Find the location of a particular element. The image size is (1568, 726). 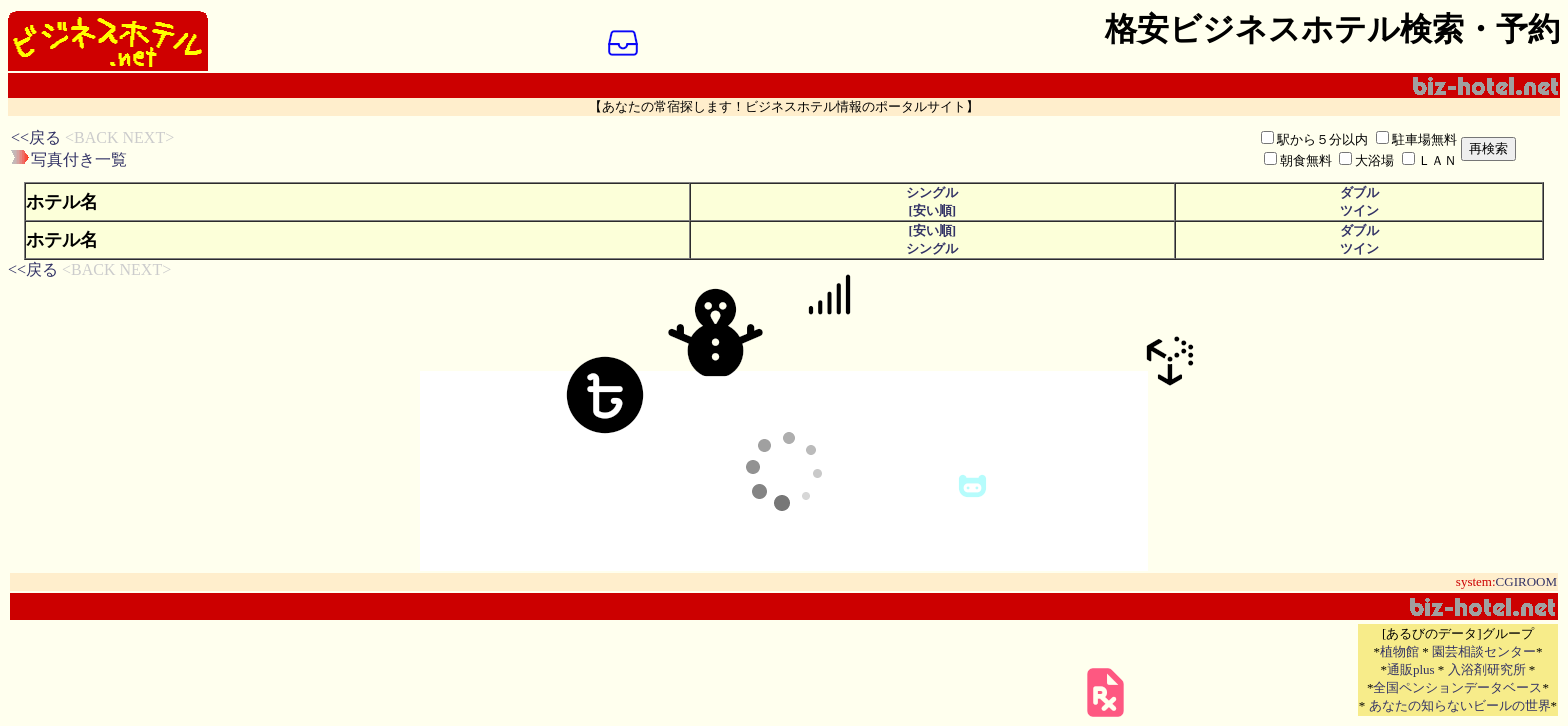

view inbox or incoming files is located at coordinates (623, 43).